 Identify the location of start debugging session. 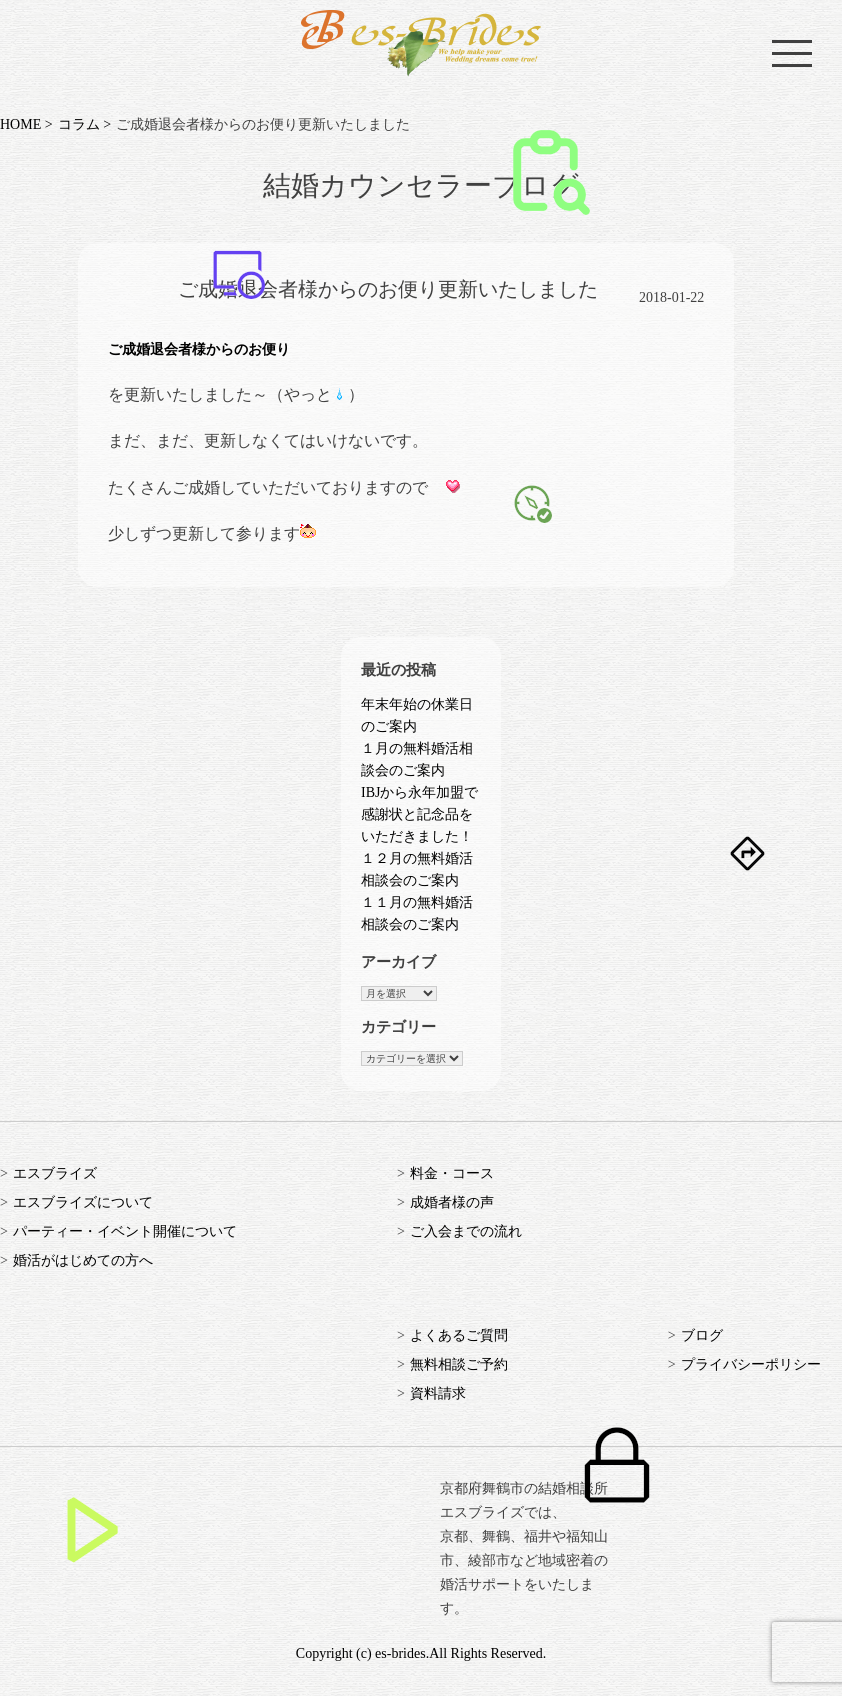
(88, 1528).